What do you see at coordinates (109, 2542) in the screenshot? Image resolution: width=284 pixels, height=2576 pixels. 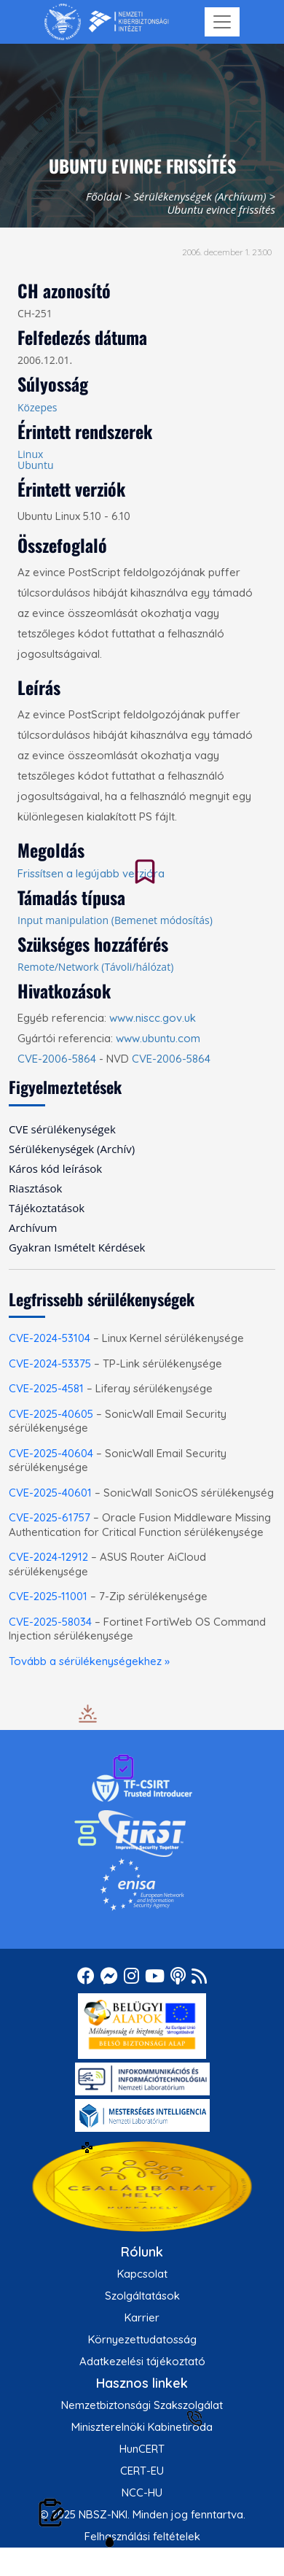 I see `indicates egg or egg-containing ingredient` at bounding box center [109, 2542].